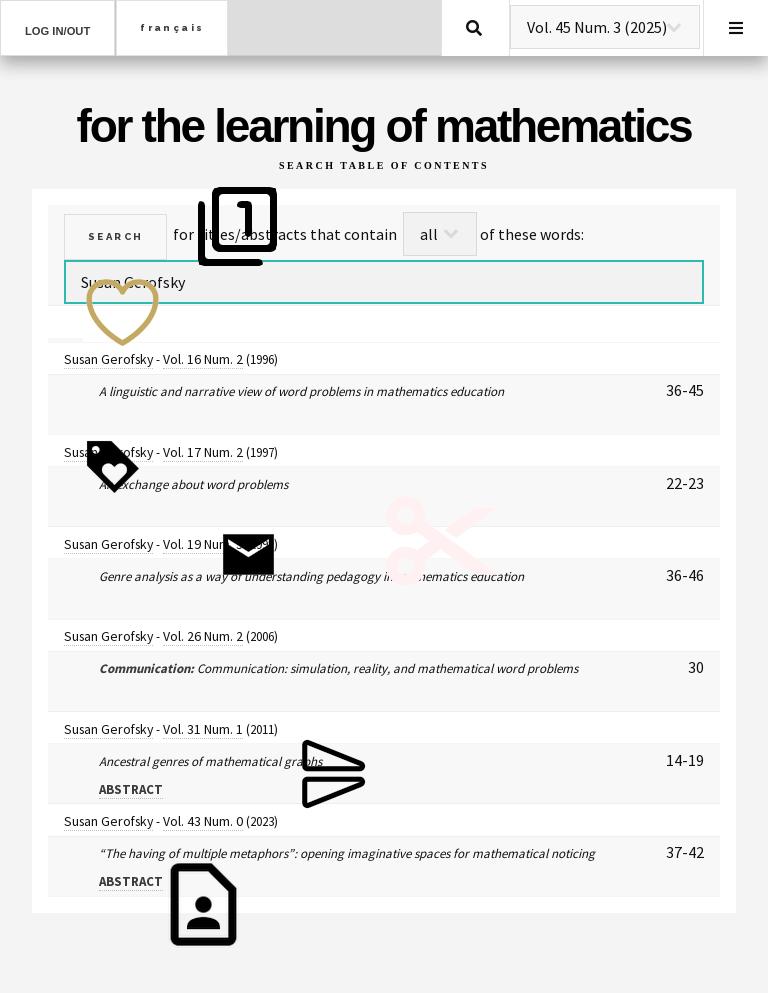 The image size is (768, 993). What do you see at coordinates (248, 554) in the screenshot?
I see `open your email inbox` at bounding box center [248, 554].